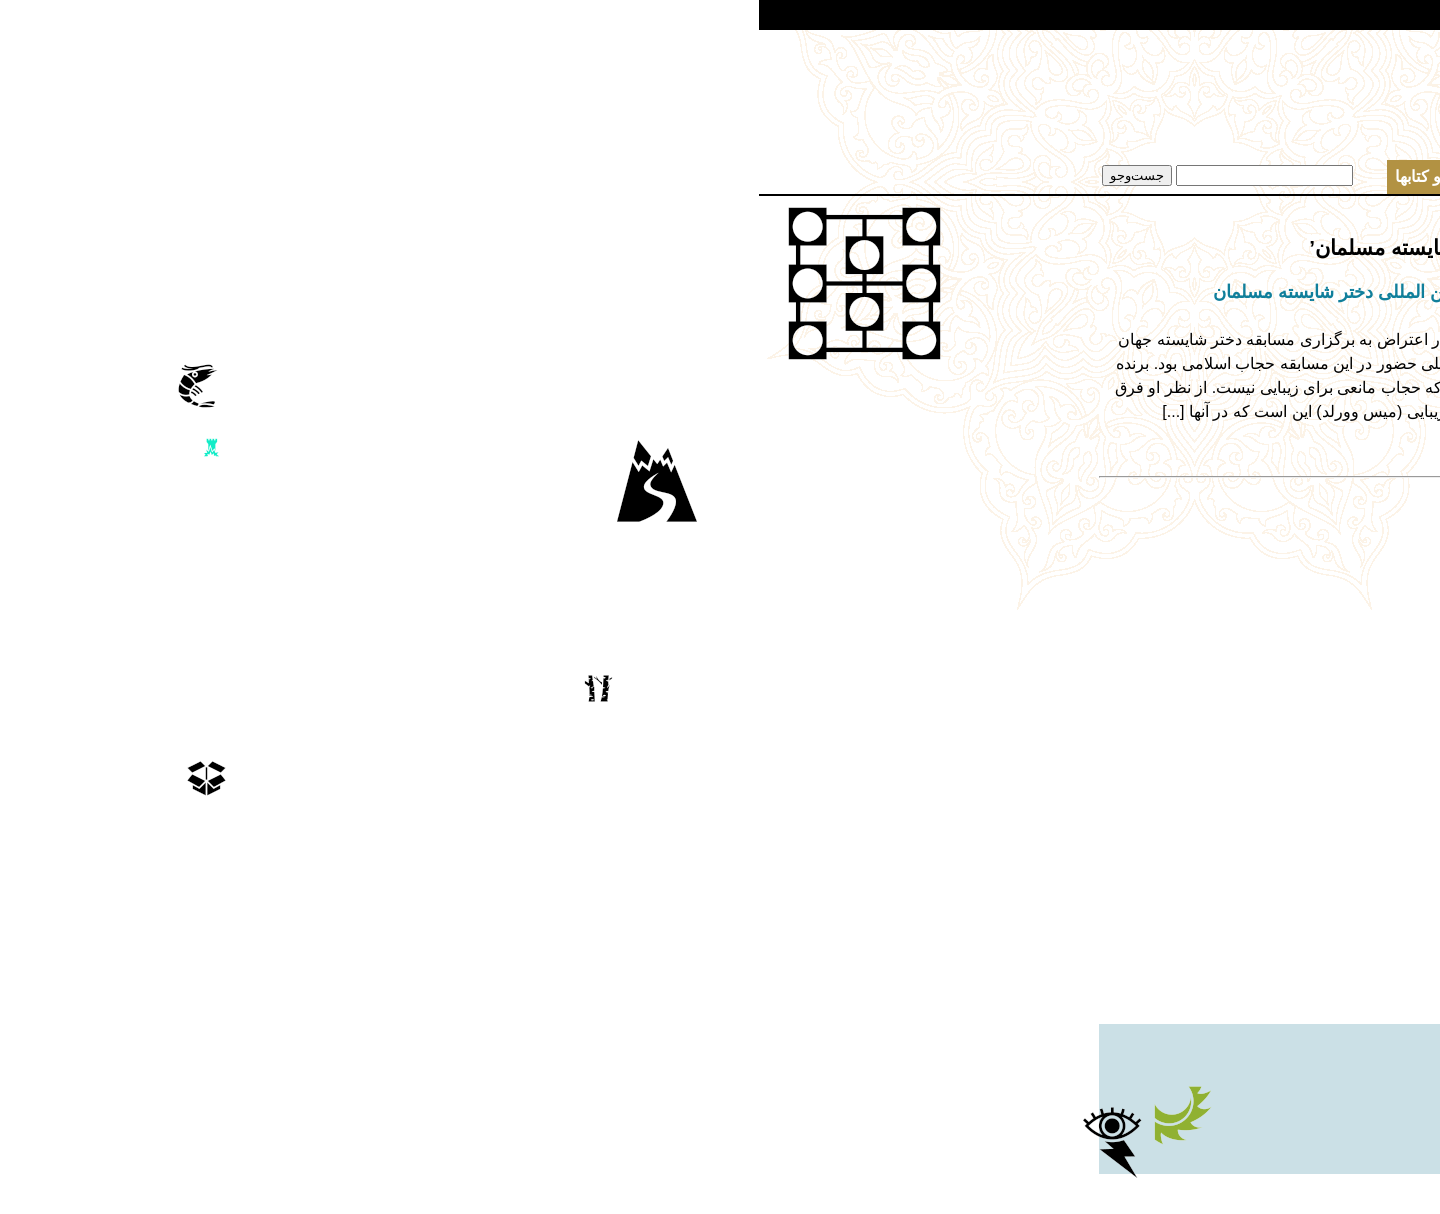 Image resolution: width=1440 pixels, height=1214 pixels. What do you see at coordinates (864, 283) in the screenshot?
I see `abstract grid or pattern layout selector` at bounding box center [864, 283].